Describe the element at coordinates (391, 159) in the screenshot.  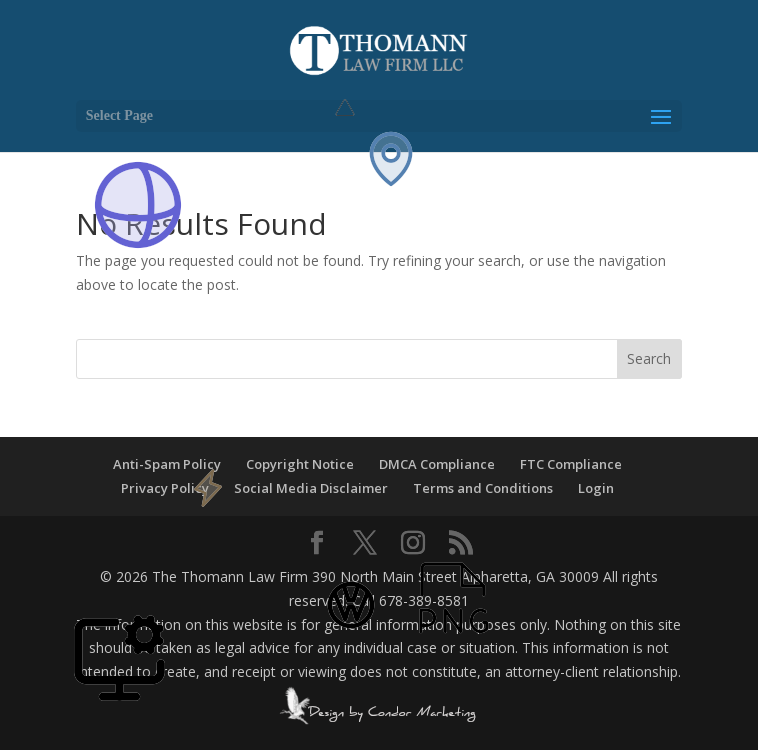
I see `view location on map` at that location.